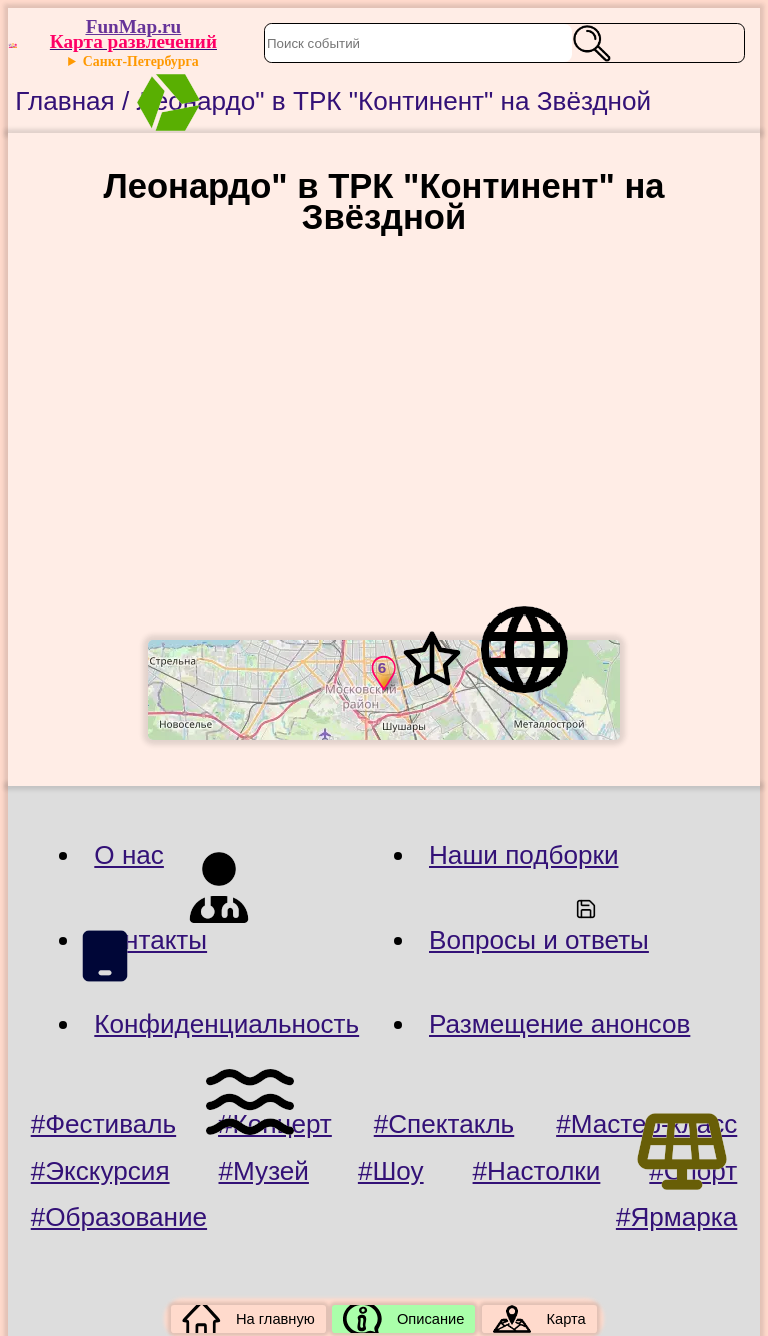 Image resolution: width=768 pixels, height=1336 pixels. I want to click on indicates a partial or half-star rating, so click(432, 661).